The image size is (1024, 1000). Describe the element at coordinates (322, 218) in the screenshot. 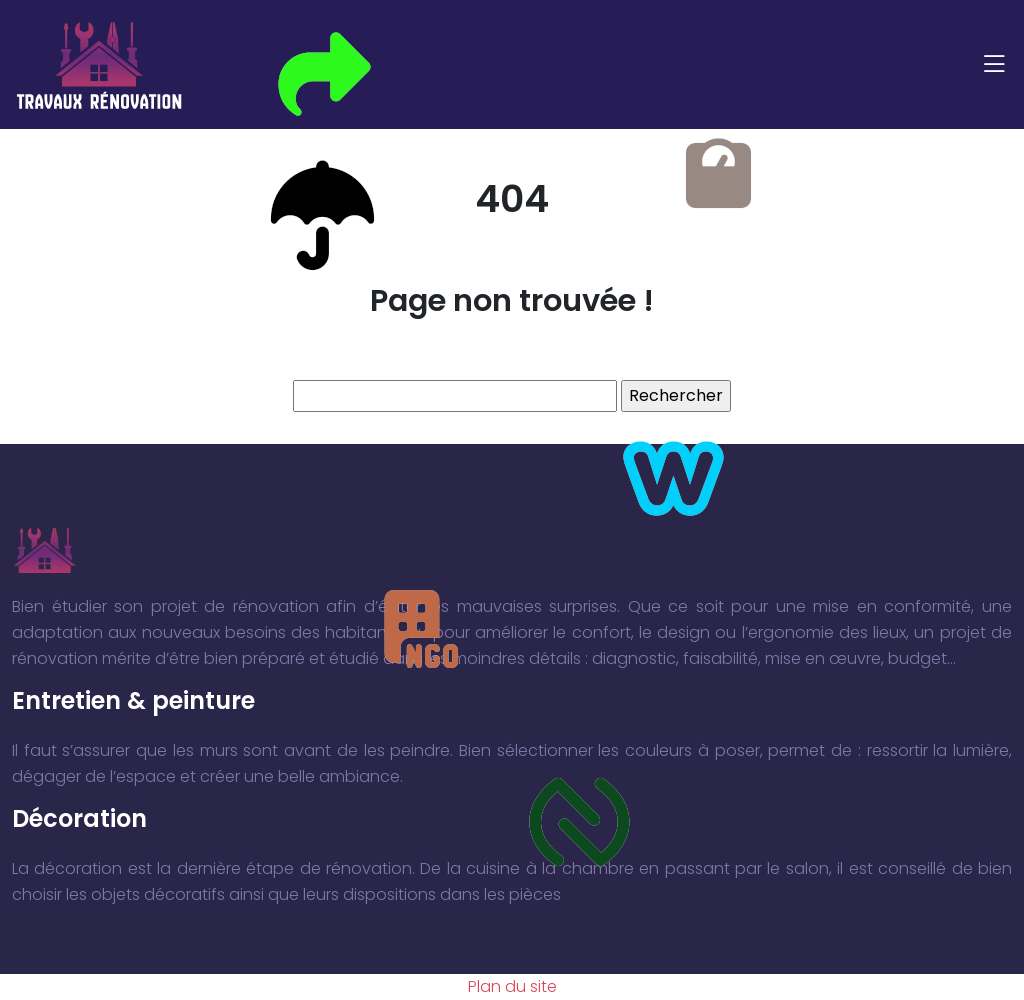

I see `view weather protection or rain forecast` at that location.